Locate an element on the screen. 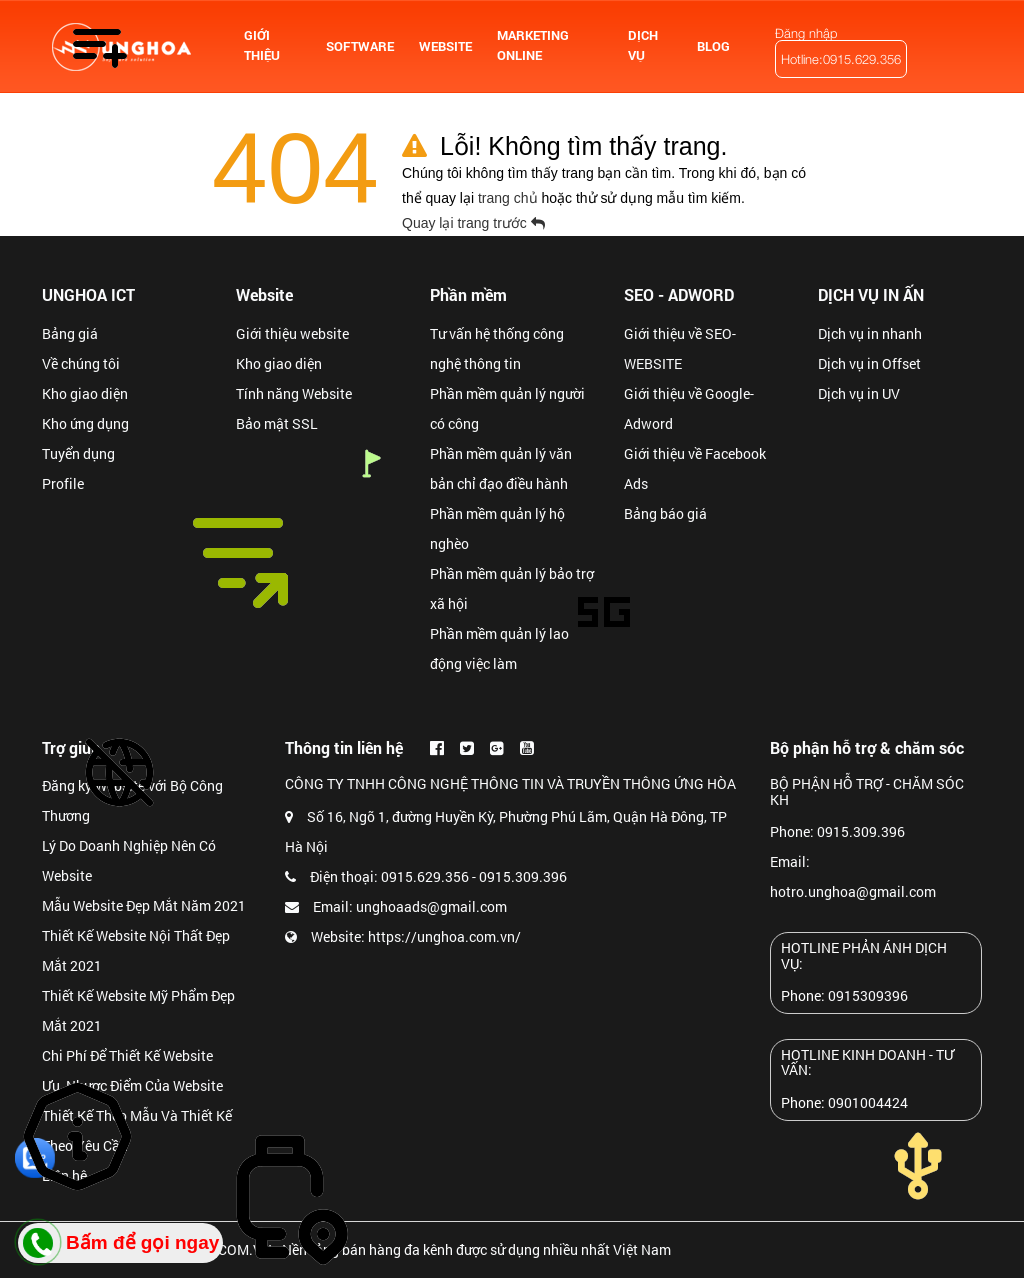  disable internet or web access is located at coordinates (119, 772).